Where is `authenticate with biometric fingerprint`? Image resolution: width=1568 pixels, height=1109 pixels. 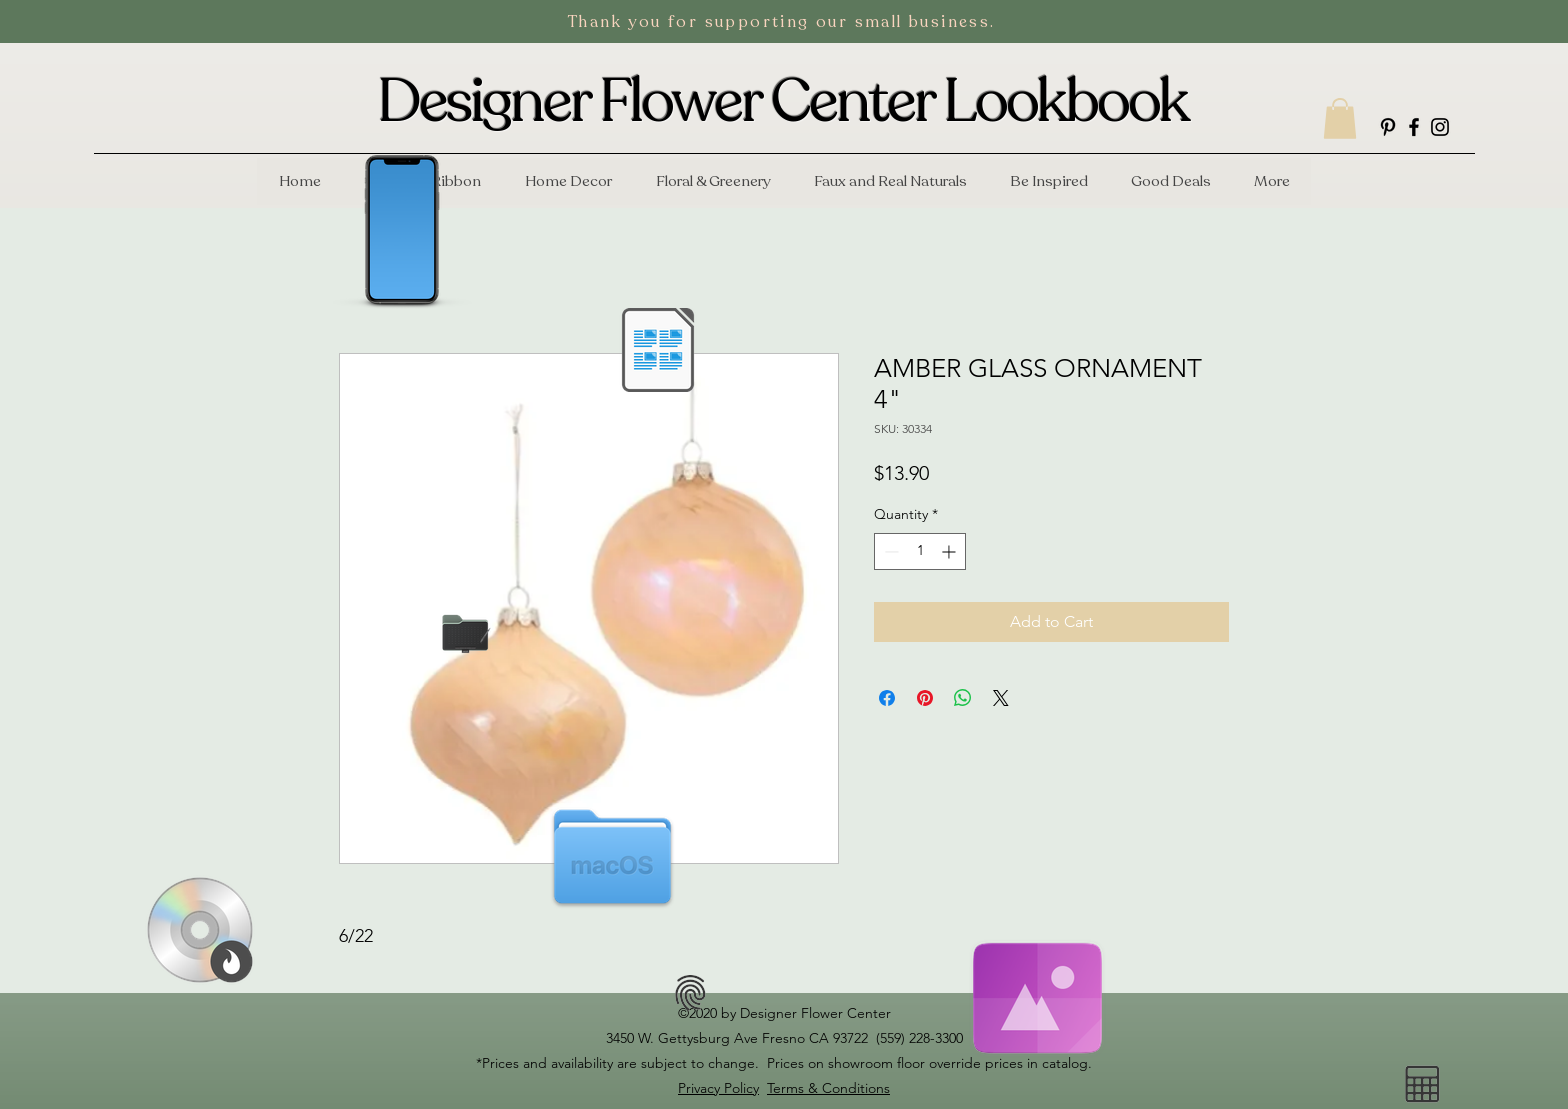 authenticate with biometric fingerprint is located at coordinates (691, 993).